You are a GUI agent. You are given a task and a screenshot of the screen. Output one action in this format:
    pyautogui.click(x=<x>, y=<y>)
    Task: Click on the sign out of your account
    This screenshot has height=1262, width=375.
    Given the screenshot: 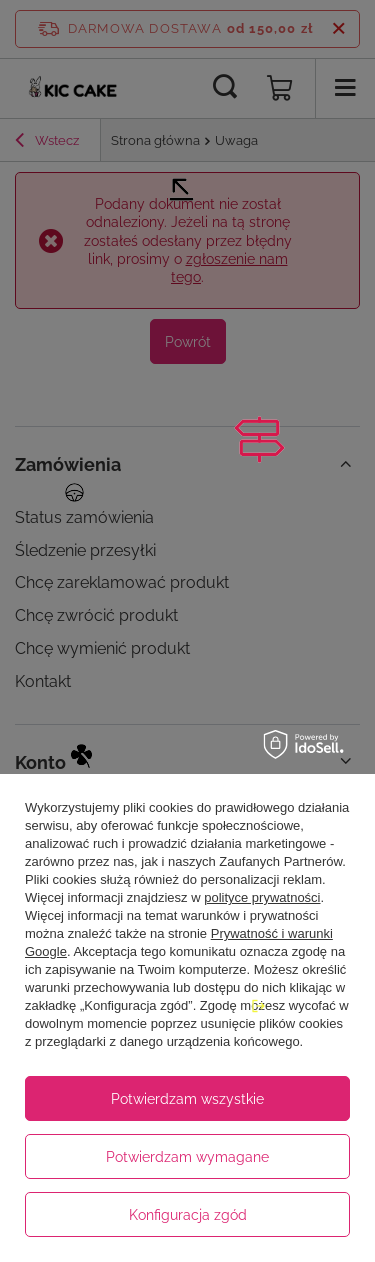 What is the action you would take?
    pyautogui.click(x=258, y=1006)
    